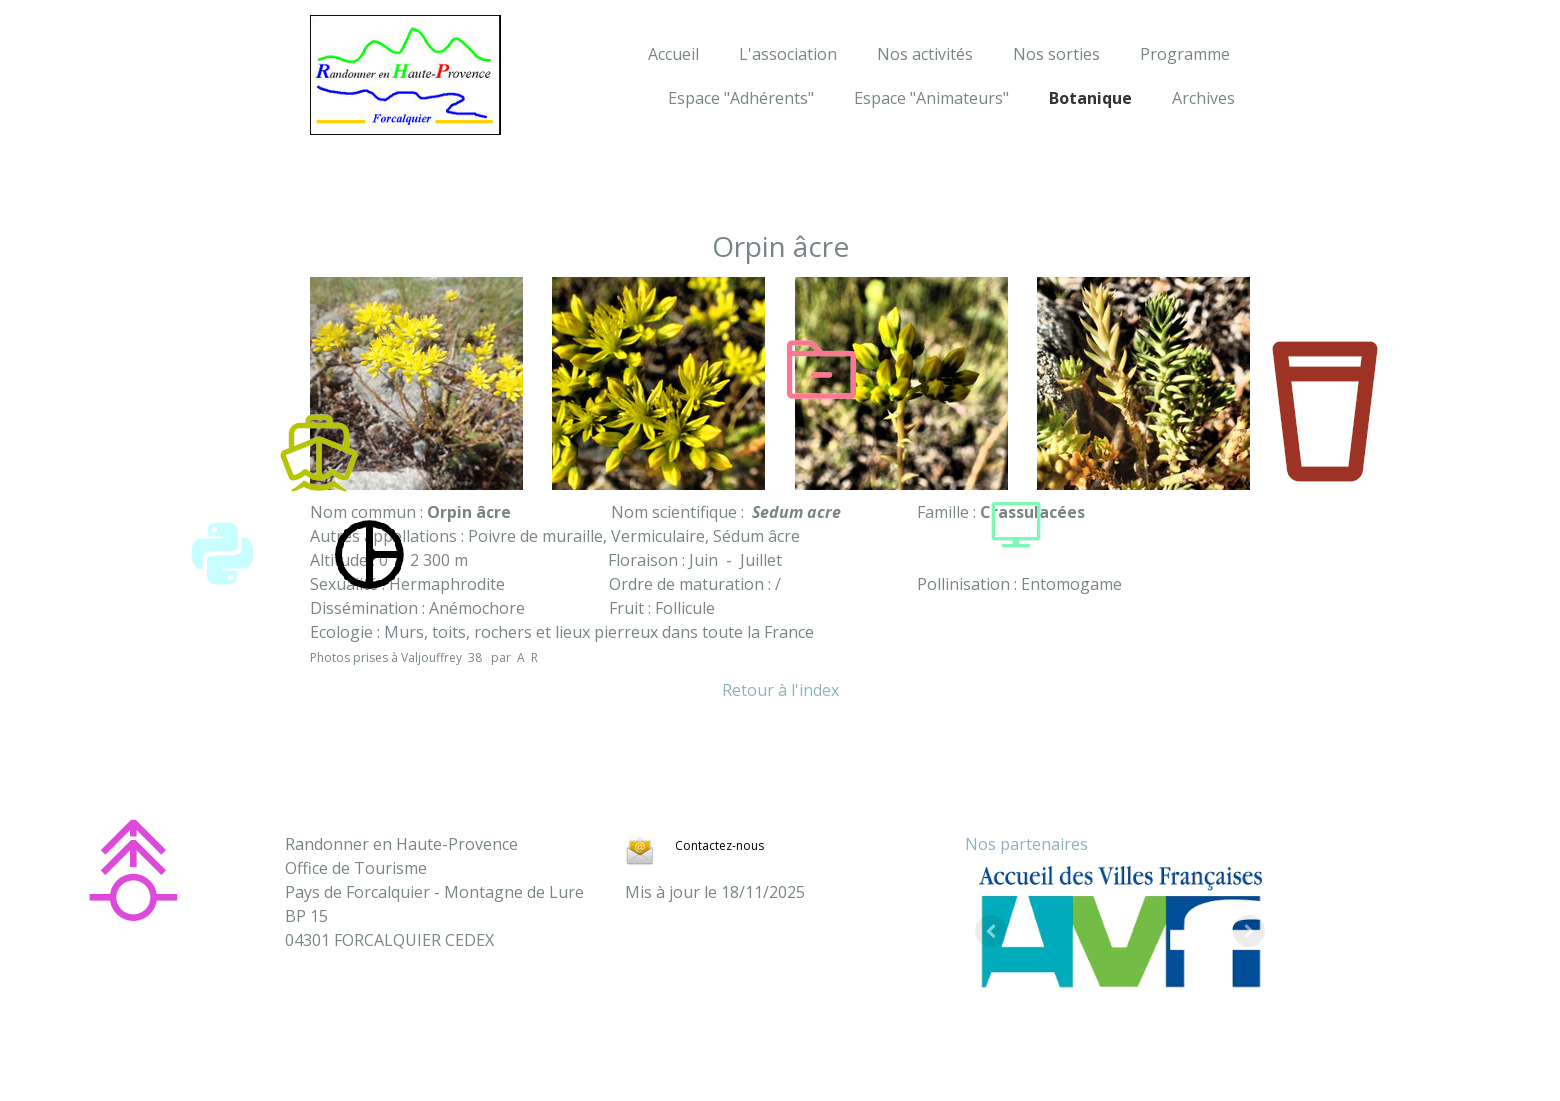  Describe the element at coordinates (821, 369) in the screenshot. I see `remove a file or item from this folder` at that location.